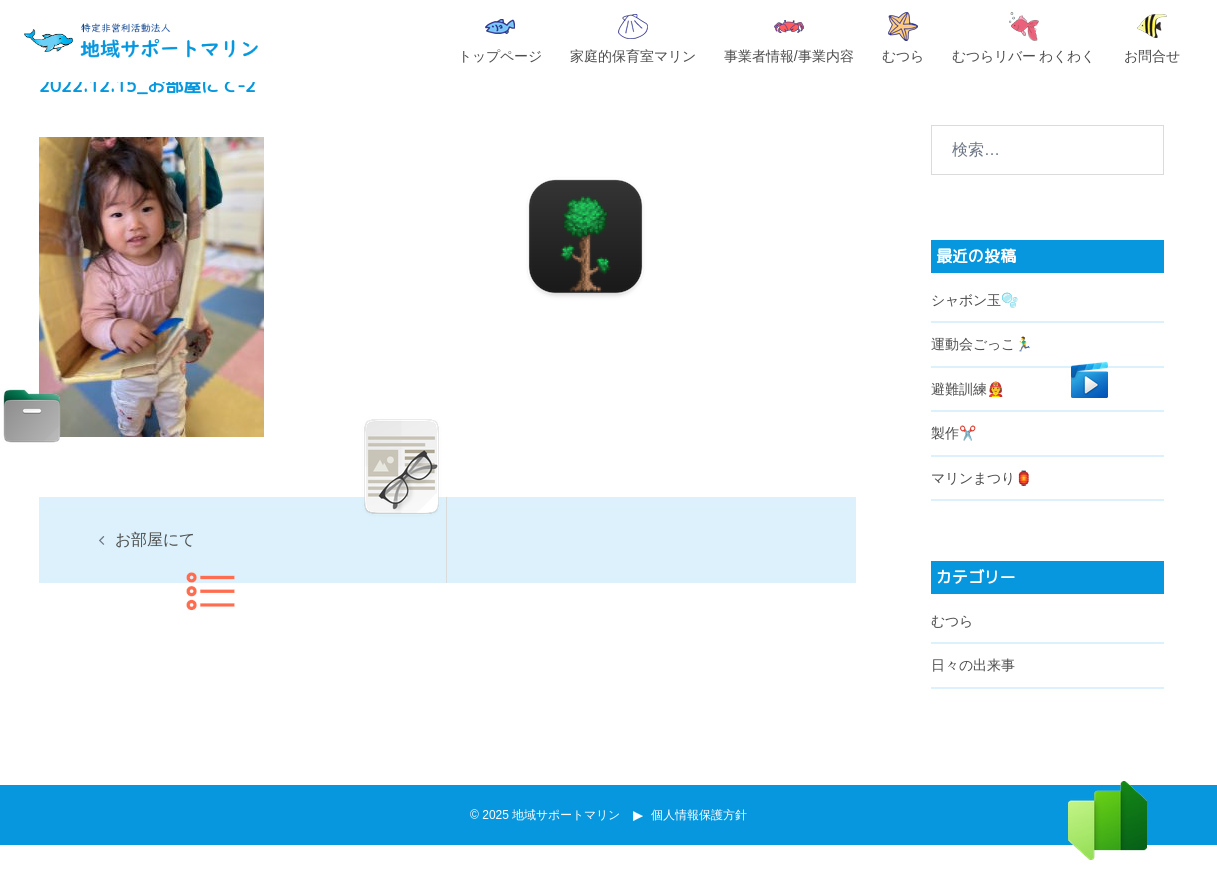  What do you see at coordinates (585, 236) in the screenshot?
I see `launch Terraria game` at bounding box center [585, 236].